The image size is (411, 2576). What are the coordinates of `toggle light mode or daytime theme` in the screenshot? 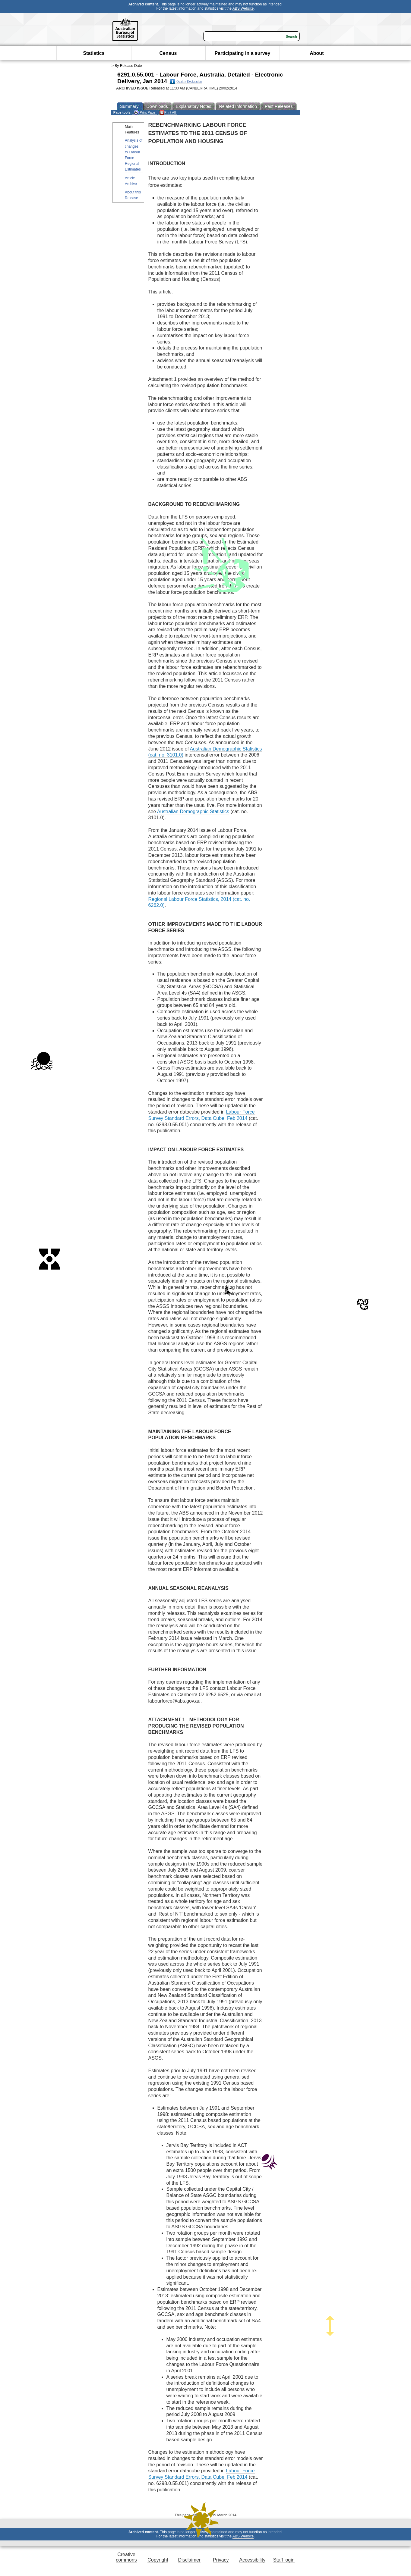 It's located at (201, 2520).